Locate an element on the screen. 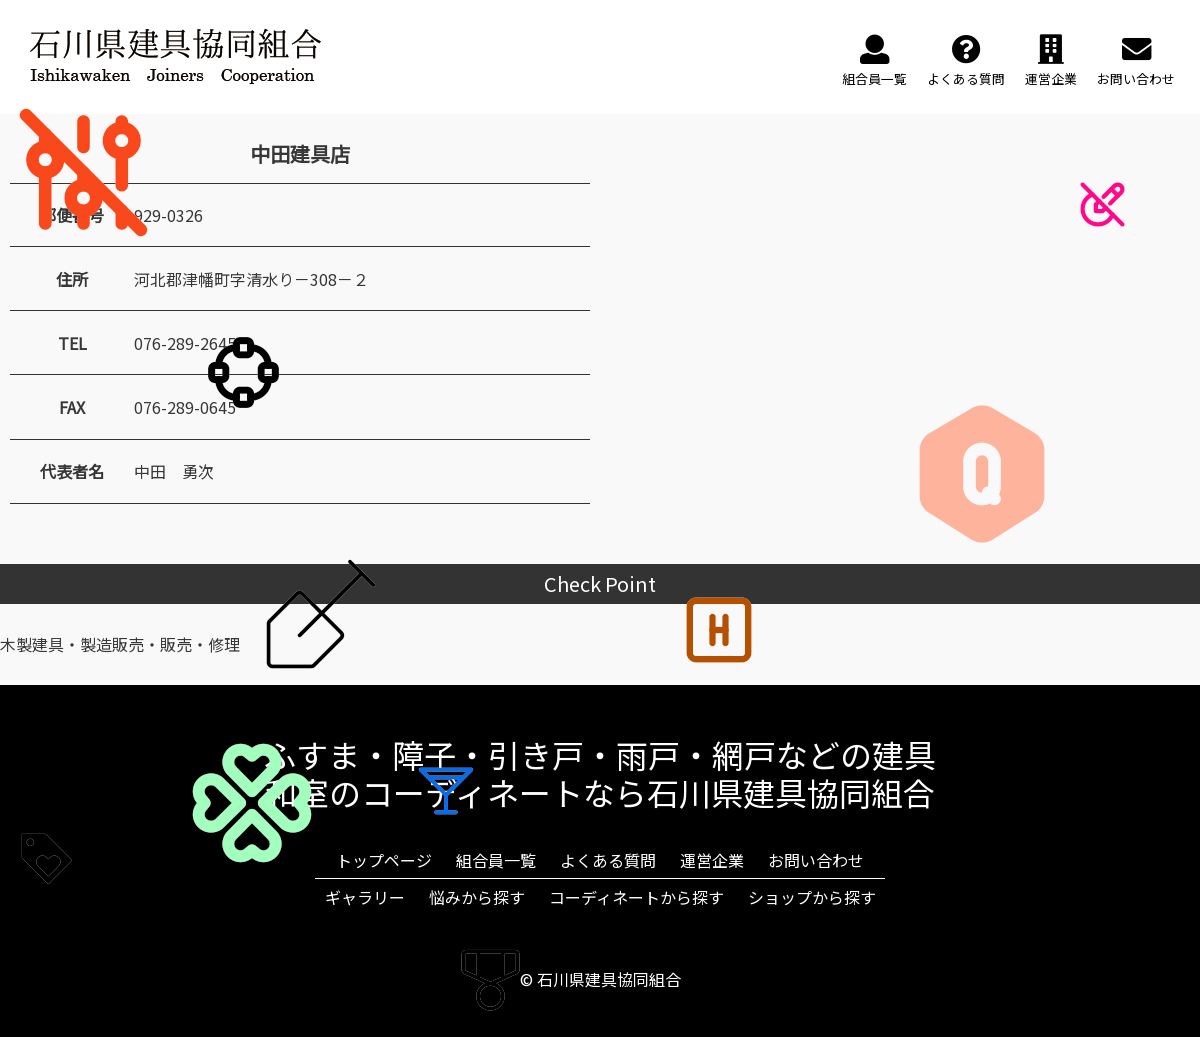 The image size is (1200, 1037). access bar or cocktail menu is located at coordinates (446, 791).